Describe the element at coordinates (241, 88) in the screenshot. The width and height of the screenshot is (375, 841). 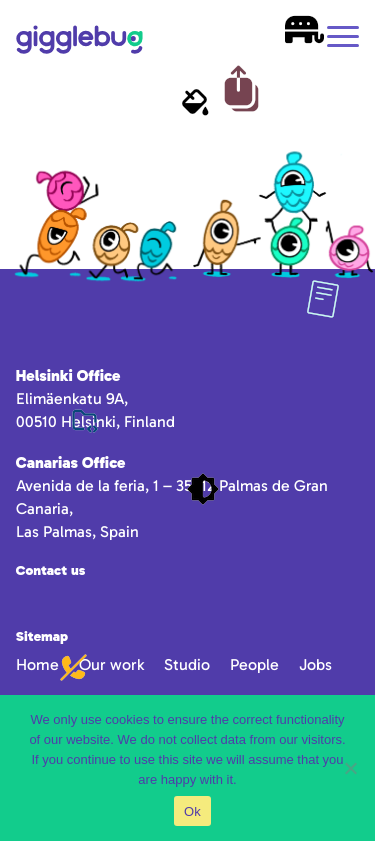
I see `share or export multiple items` at that location.